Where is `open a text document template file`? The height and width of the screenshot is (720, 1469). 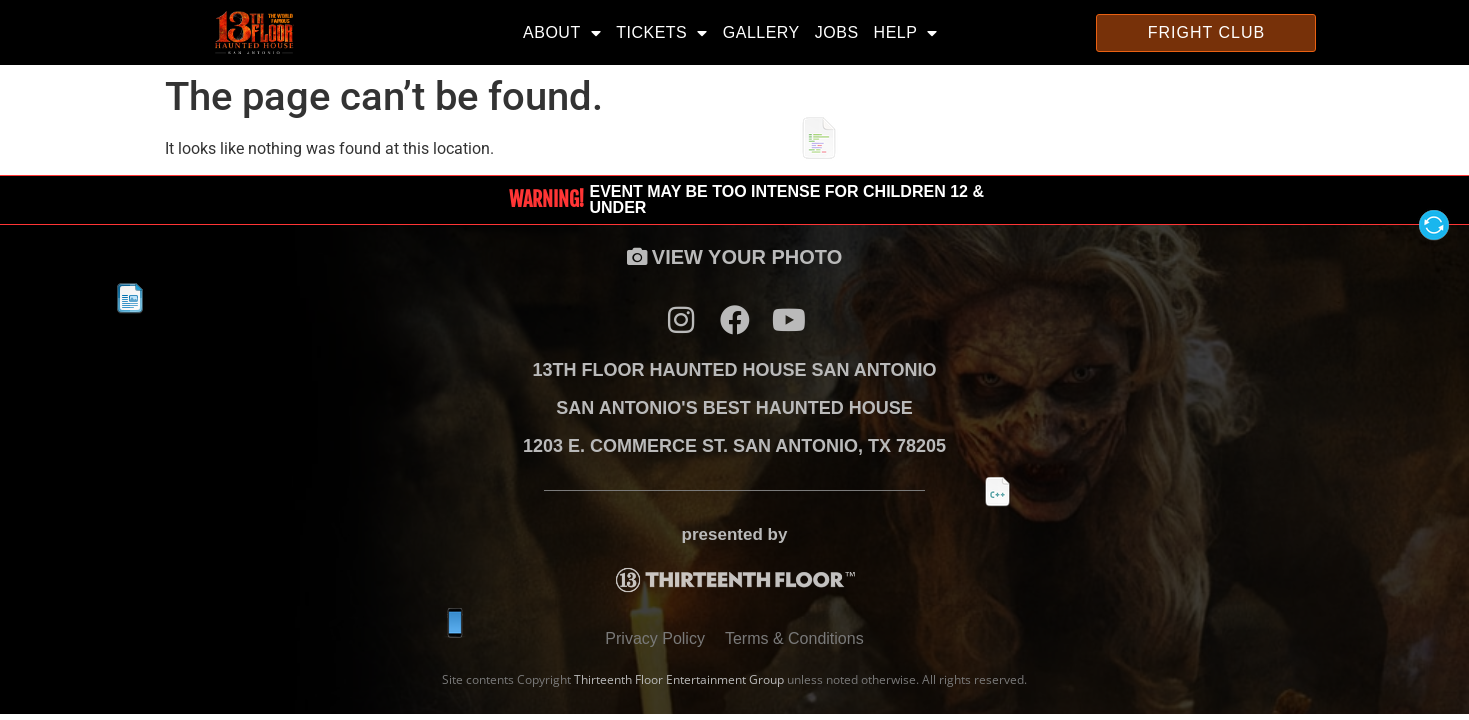
open a text document template file is located at coordinates (130, 298).